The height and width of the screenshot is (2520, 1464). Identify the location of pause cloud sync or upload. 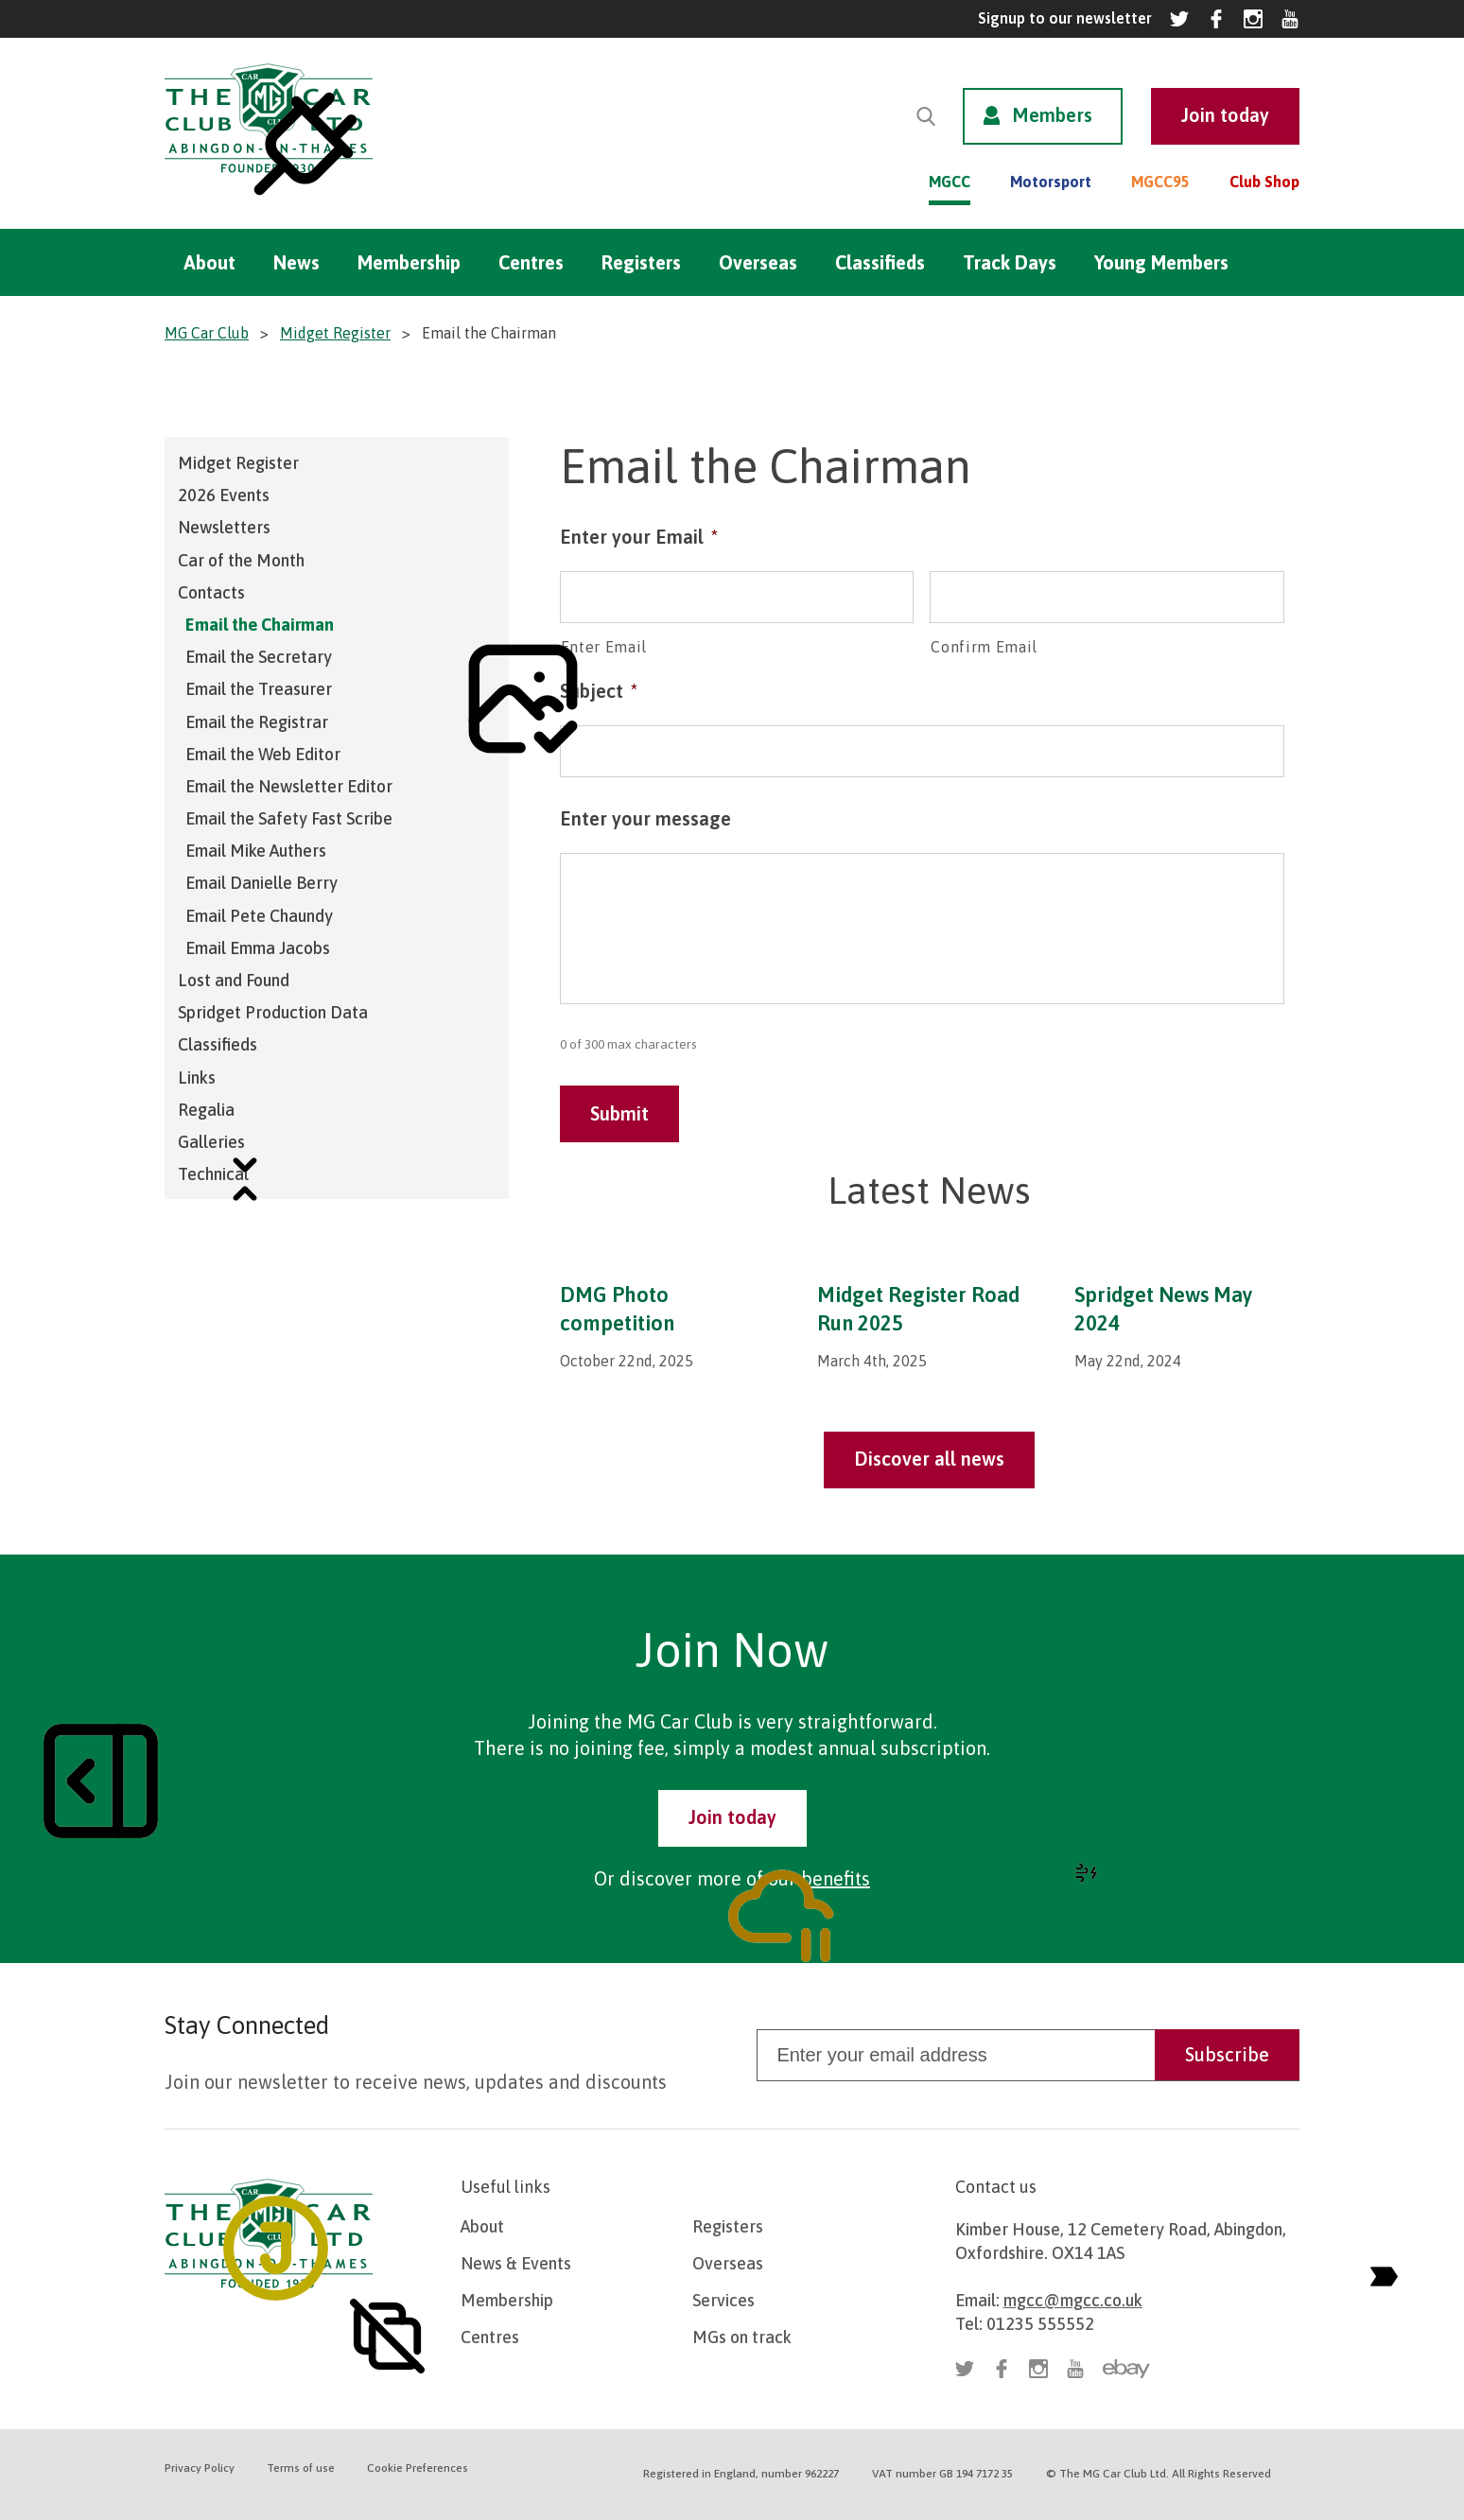
(781, 1908).